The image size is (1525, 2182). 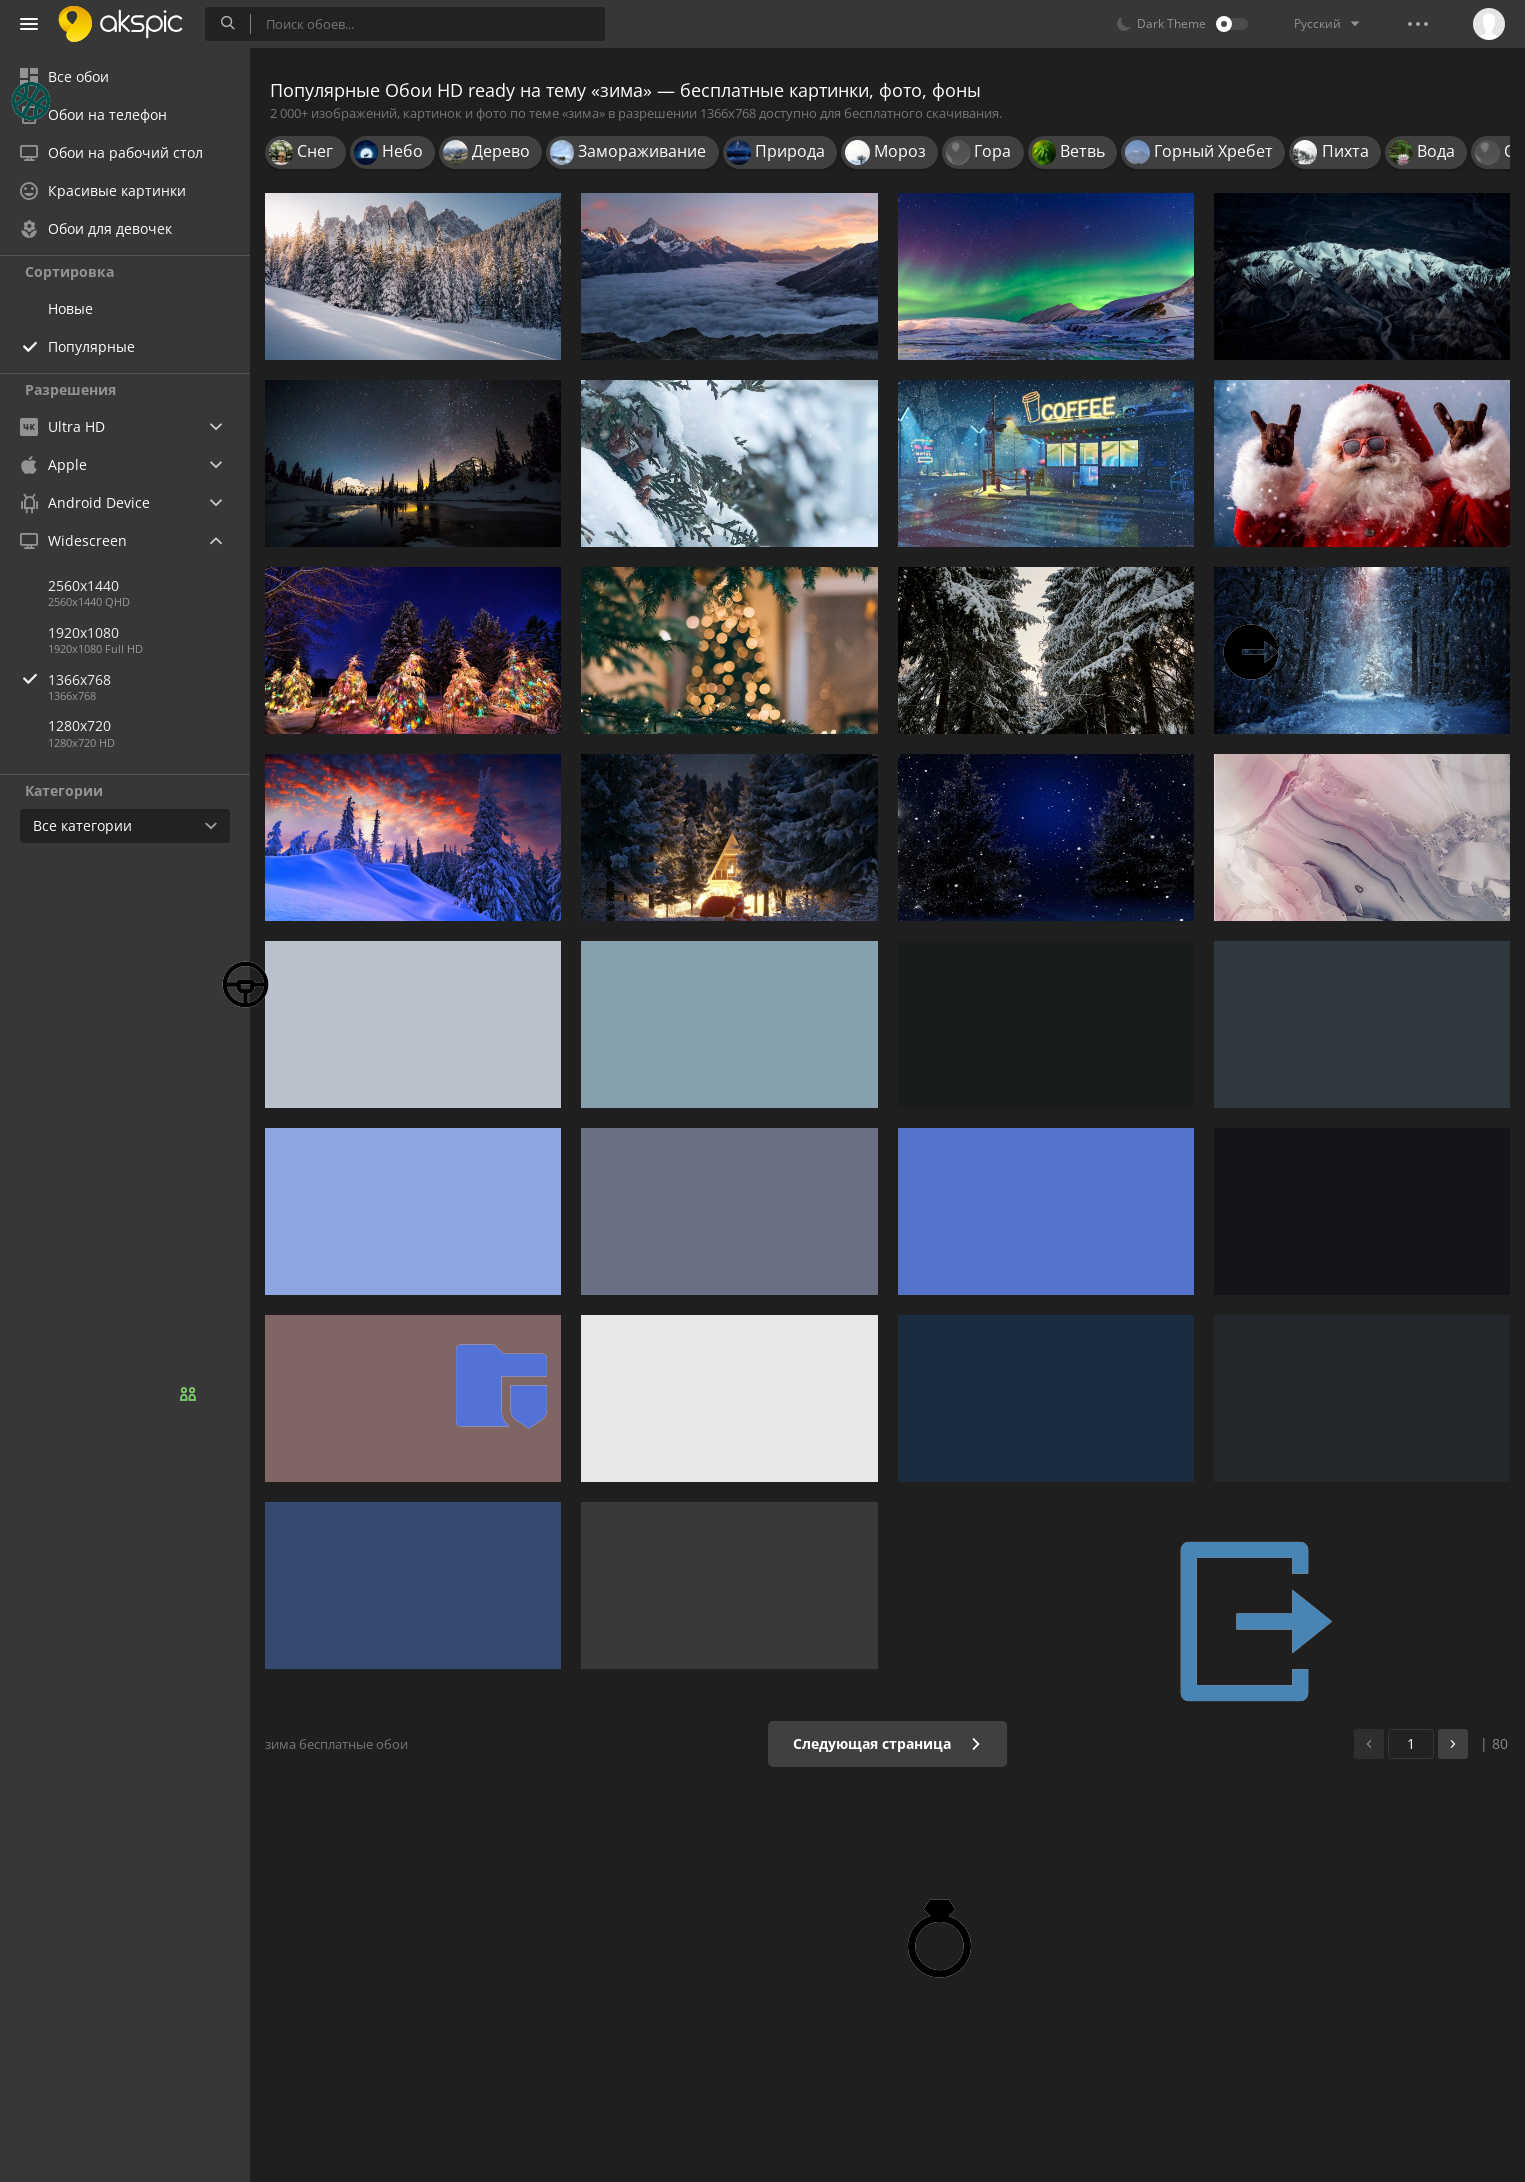 I want to click on access driving or navigation mode, so click(x=245, y=984).